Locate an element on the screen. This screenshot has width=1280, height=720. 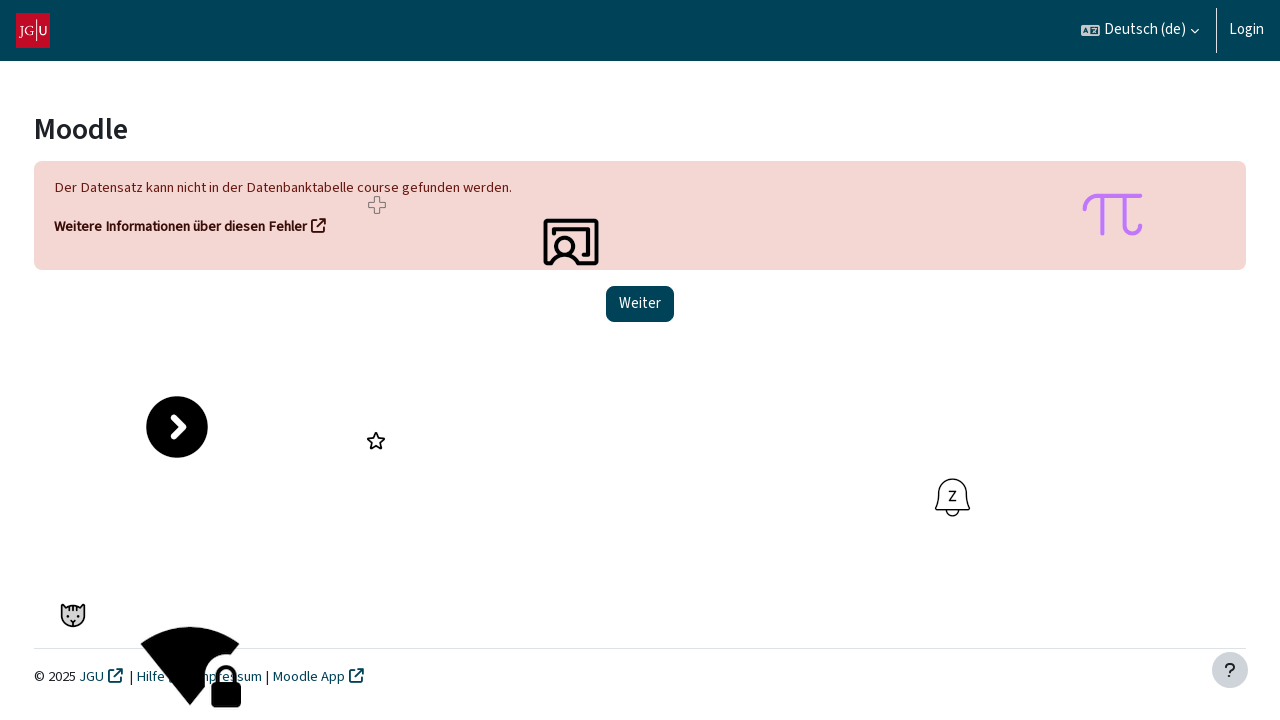
go to next item or page is located at coordinates (177, 427).